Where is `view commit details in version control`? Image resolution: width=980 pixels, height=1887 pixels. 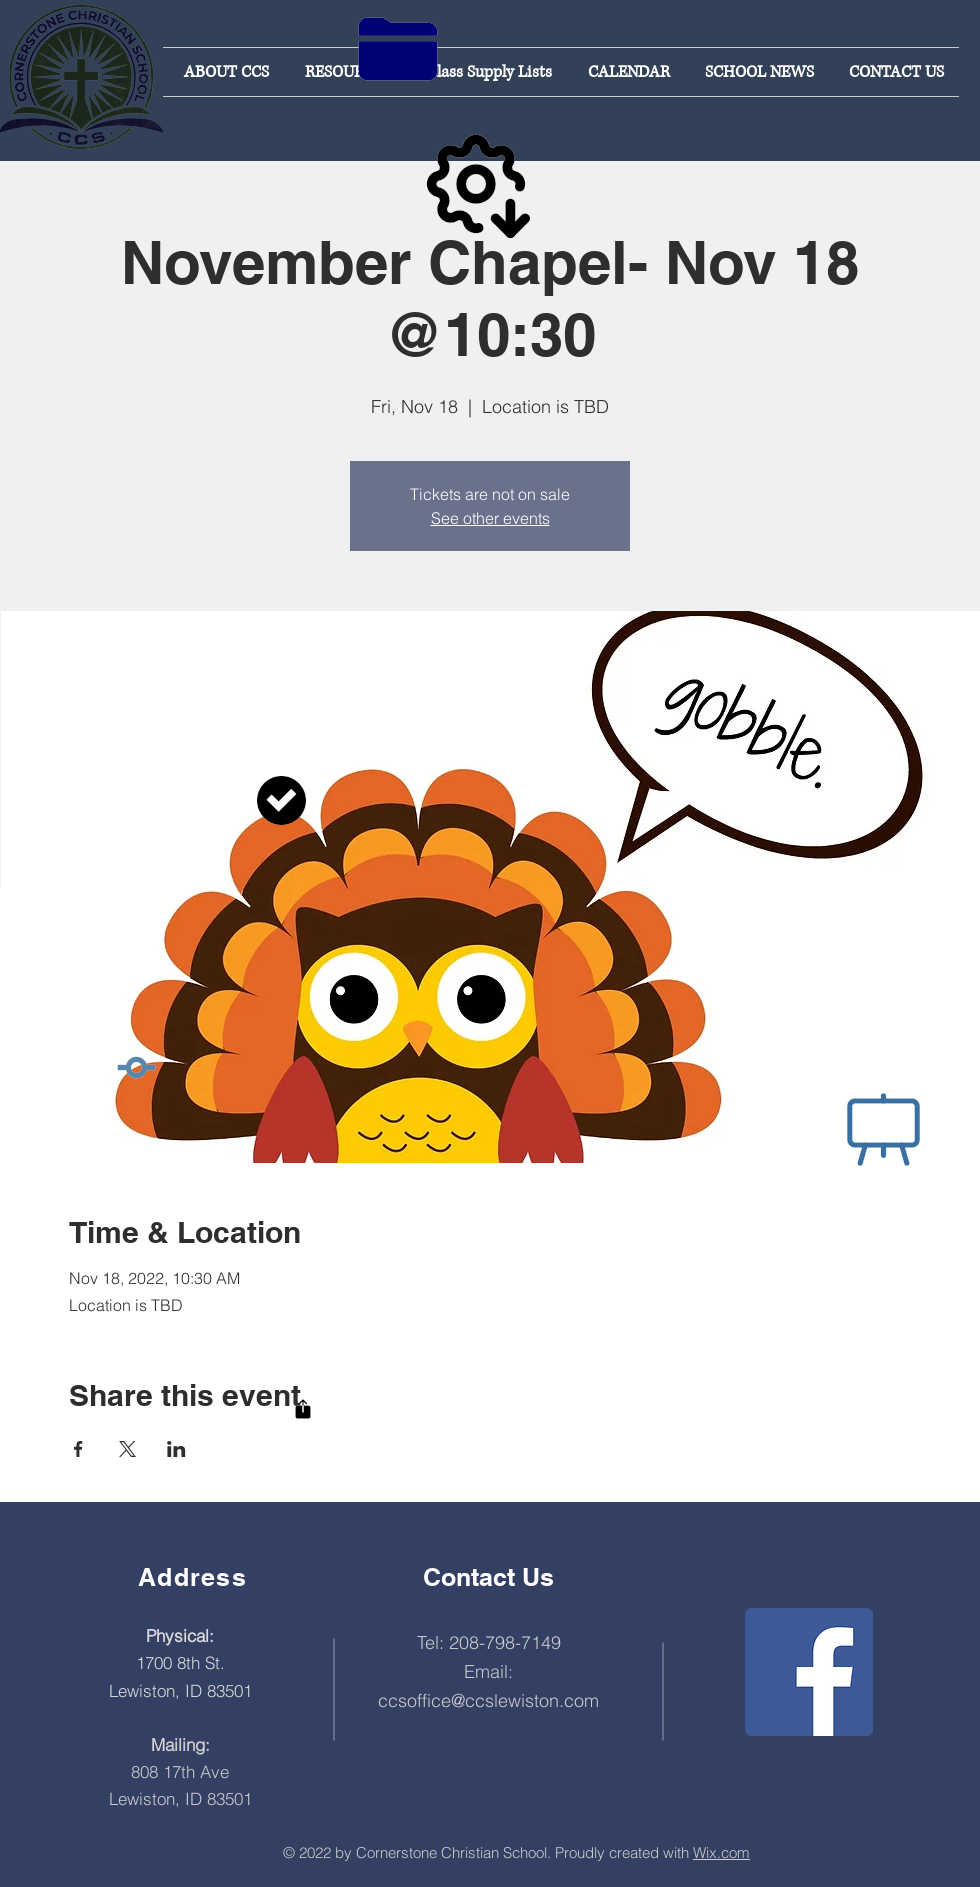 view commit details in version control is located at coordinates (136, 1067).